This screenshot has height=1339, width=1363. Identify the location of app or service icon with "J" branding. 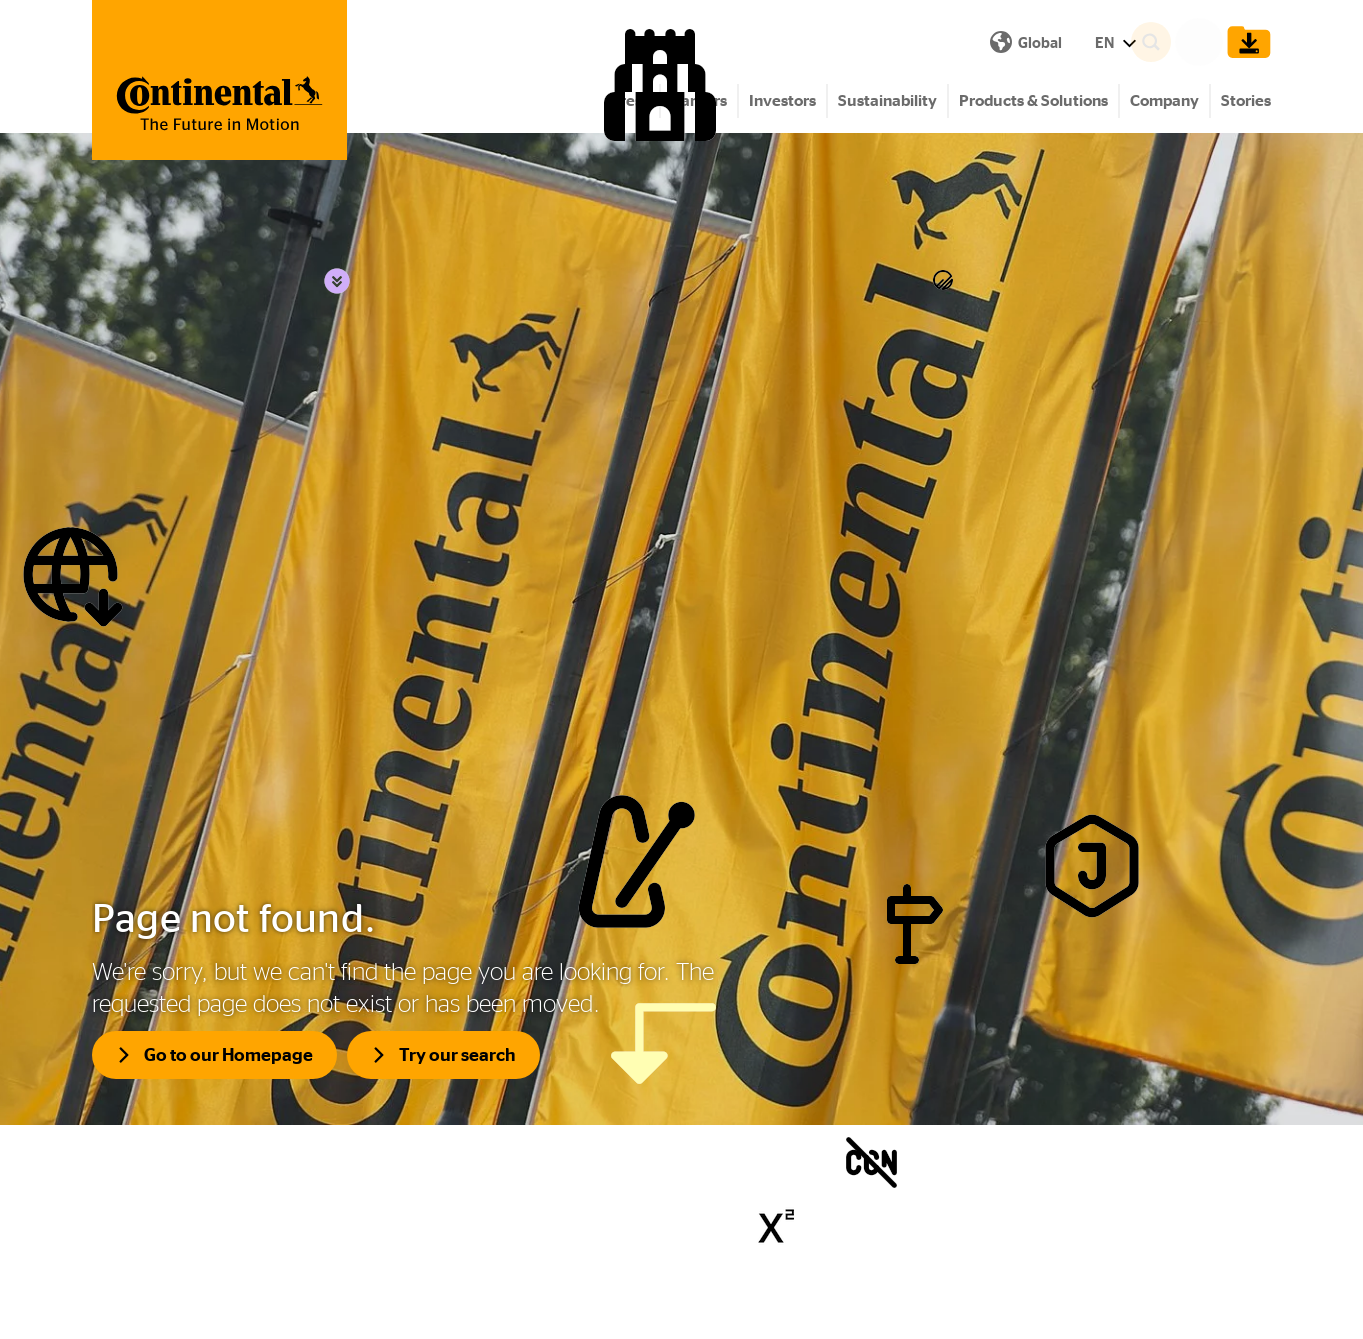
(1092, 866).